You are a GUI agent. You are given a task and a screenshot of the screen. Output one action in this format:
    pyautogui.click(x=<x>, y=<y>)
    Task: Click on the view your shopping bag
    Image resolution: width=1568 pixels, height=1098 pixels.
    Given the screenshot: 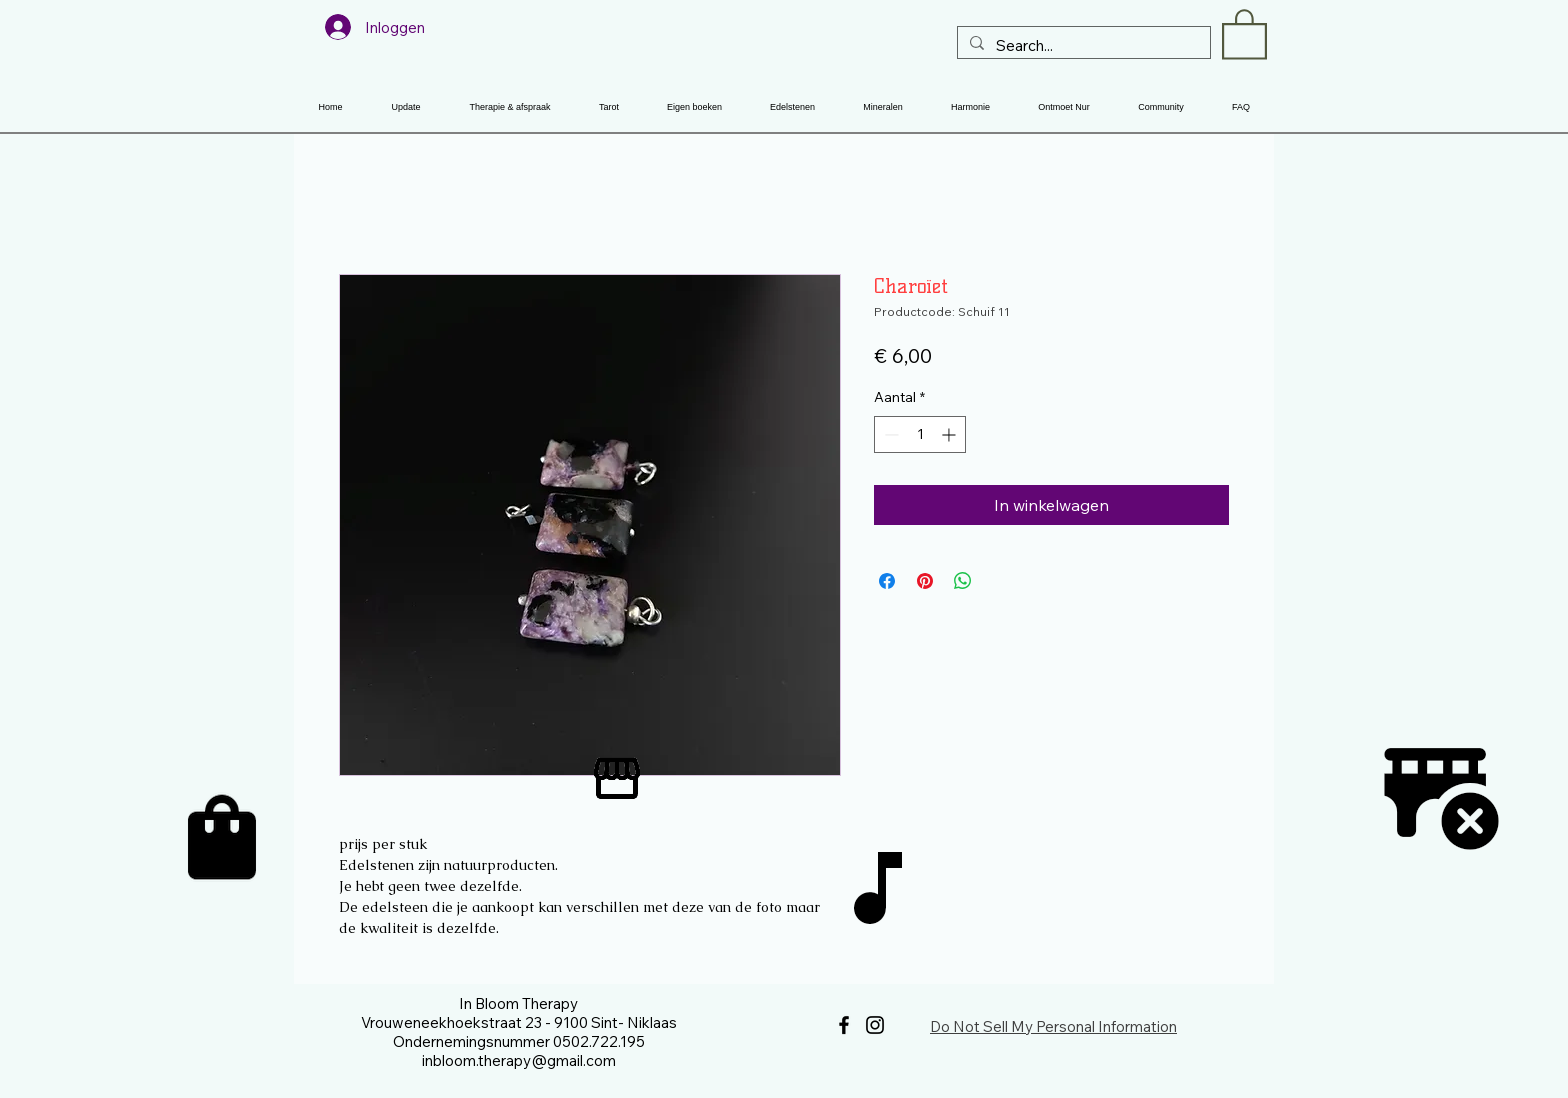 What is the action you would take?
    pyautogui.click(x=222, y=837)
    